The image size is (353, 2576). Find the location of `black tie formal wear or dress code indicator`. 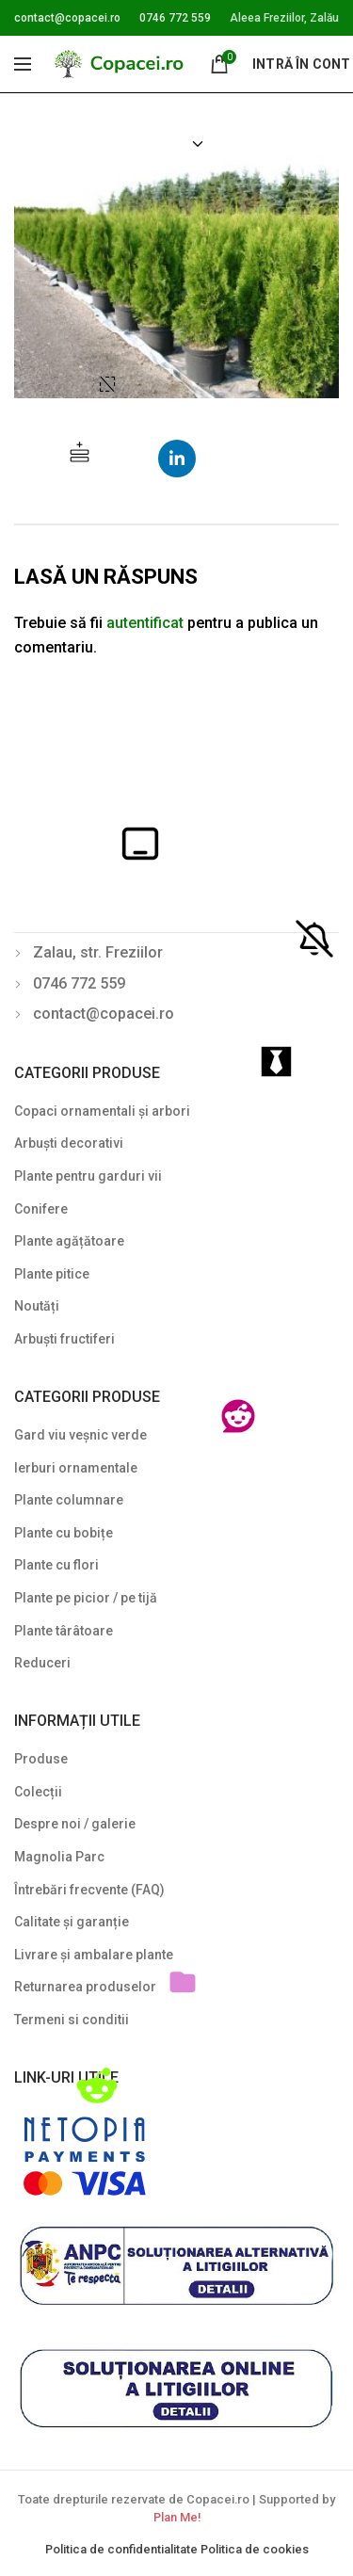

black tie formal wear or dress code indicator is located at coordinates (276, 1061).